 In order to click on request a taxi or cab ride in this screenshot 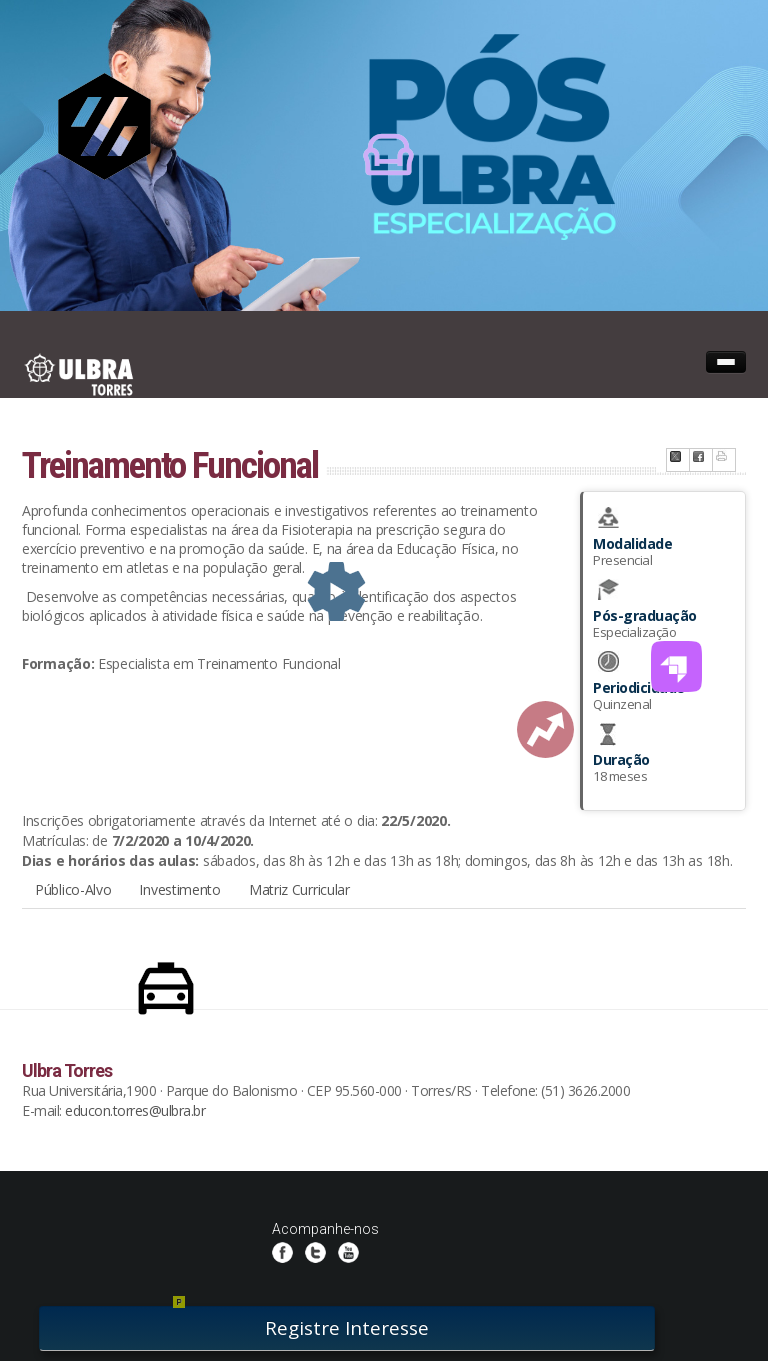, I will do `click(166, 987)`.